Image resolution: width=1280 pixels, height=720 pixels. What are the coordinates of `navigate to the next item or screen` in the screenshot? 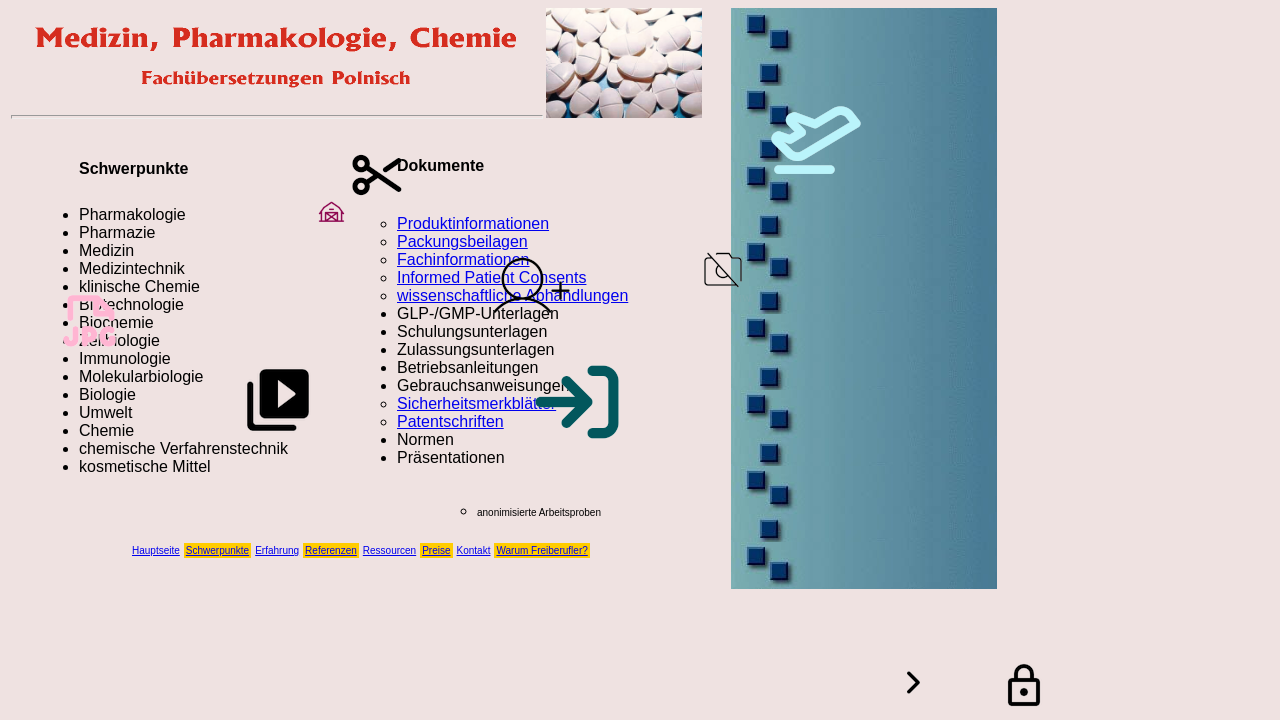 It's located at (912, 682).